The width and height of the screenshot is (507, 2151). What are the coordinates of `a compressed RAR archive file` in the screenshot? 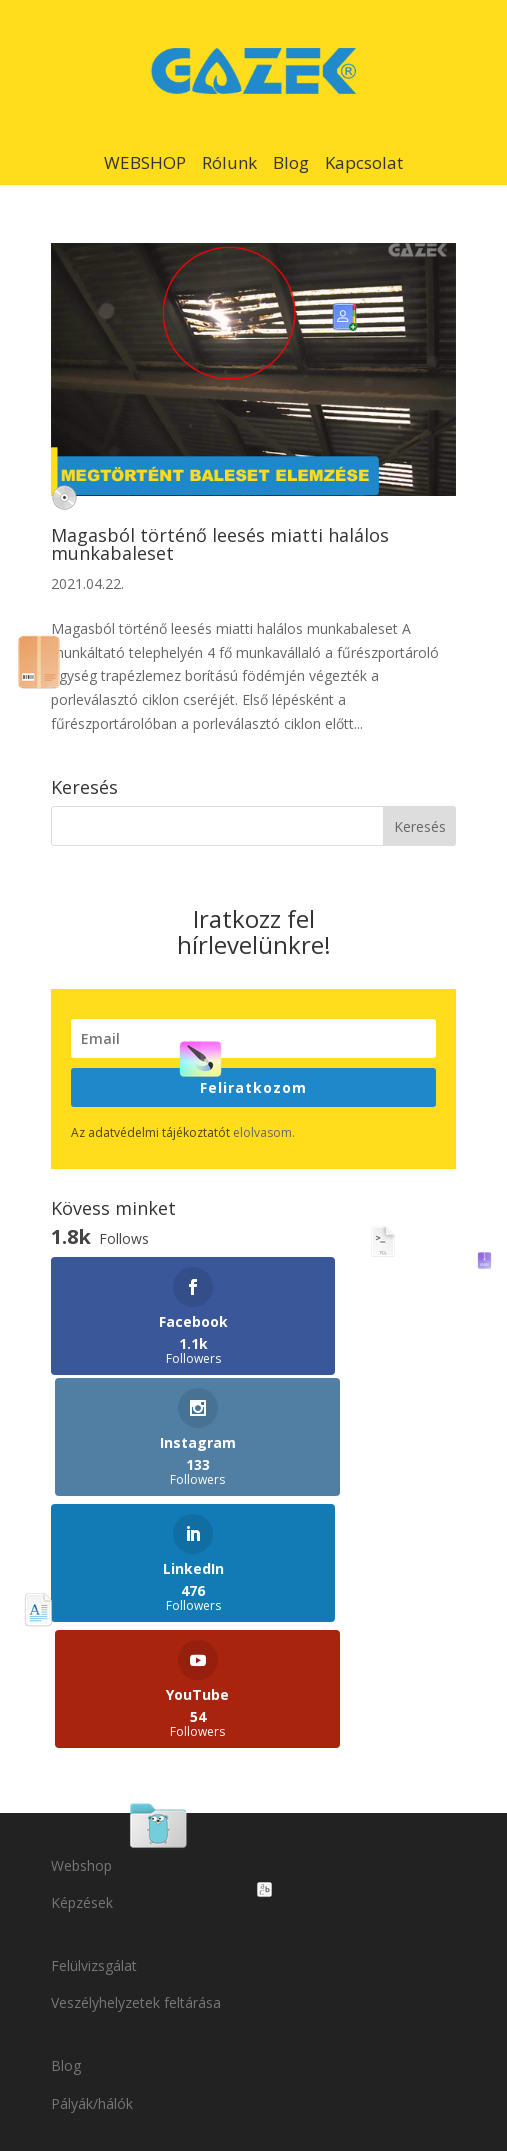 It's located at (484, 1260).